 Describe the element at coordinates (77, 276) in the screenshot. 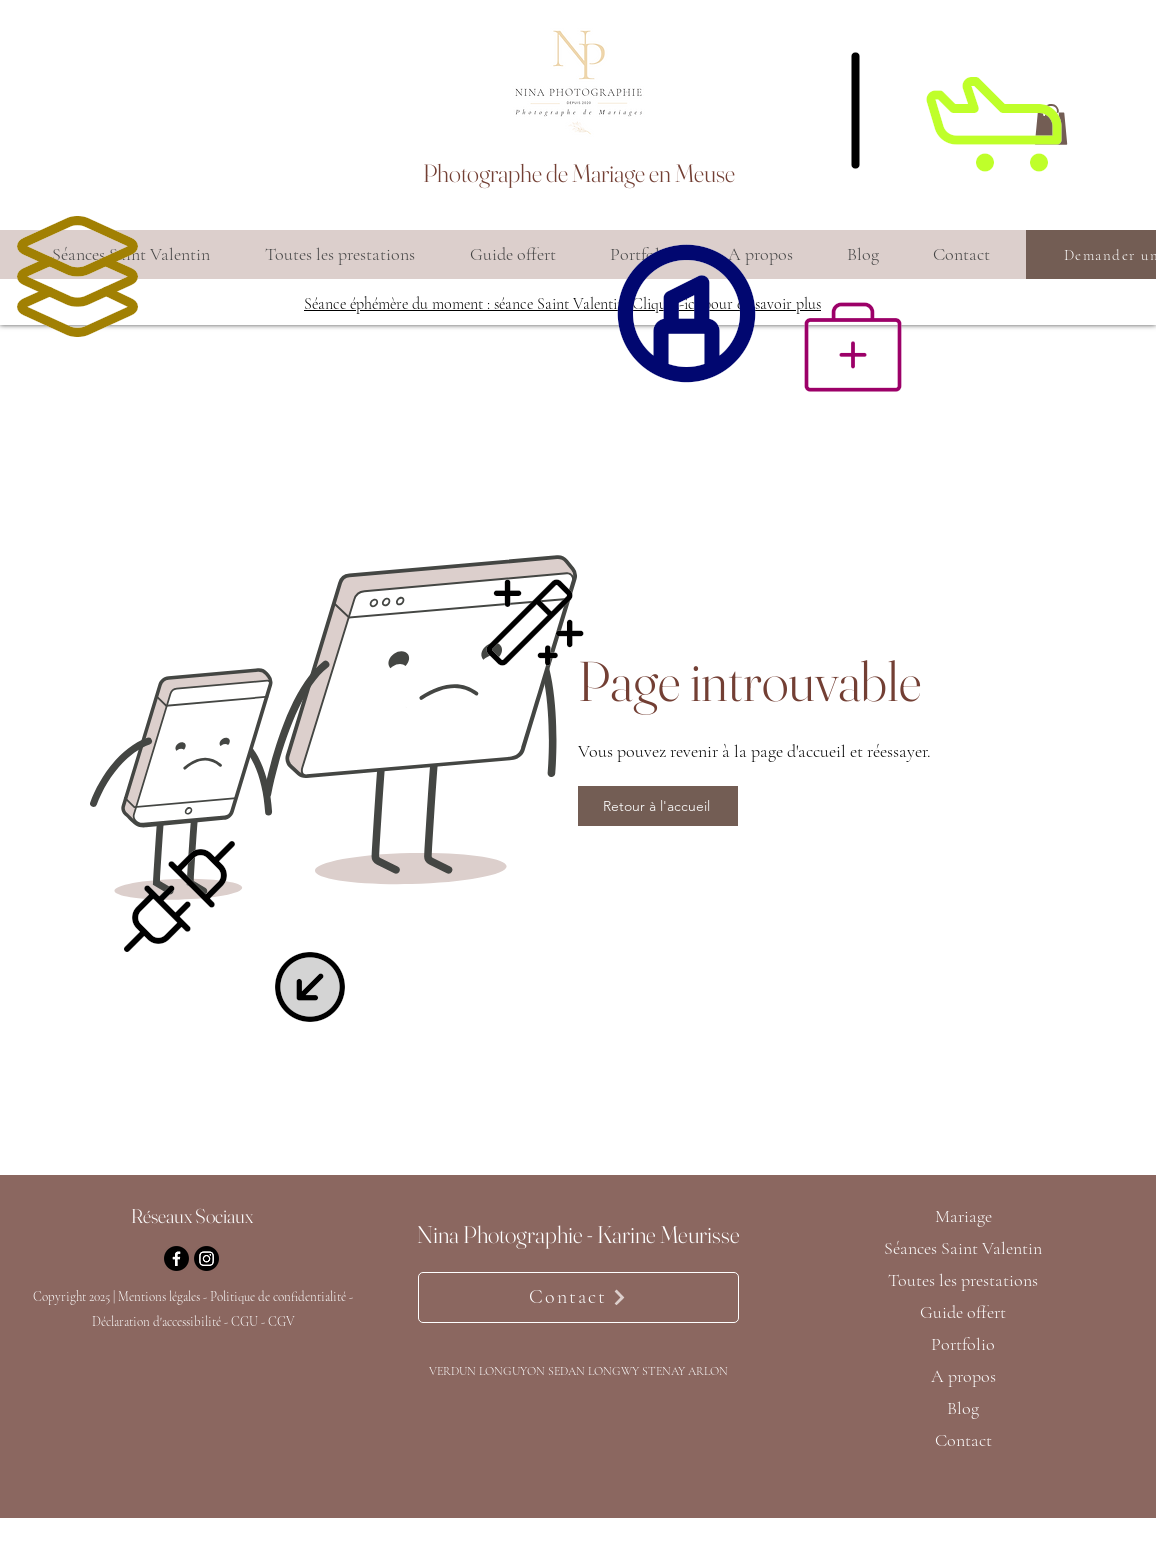

I see `toggle layer visibility in an editor` at that location.